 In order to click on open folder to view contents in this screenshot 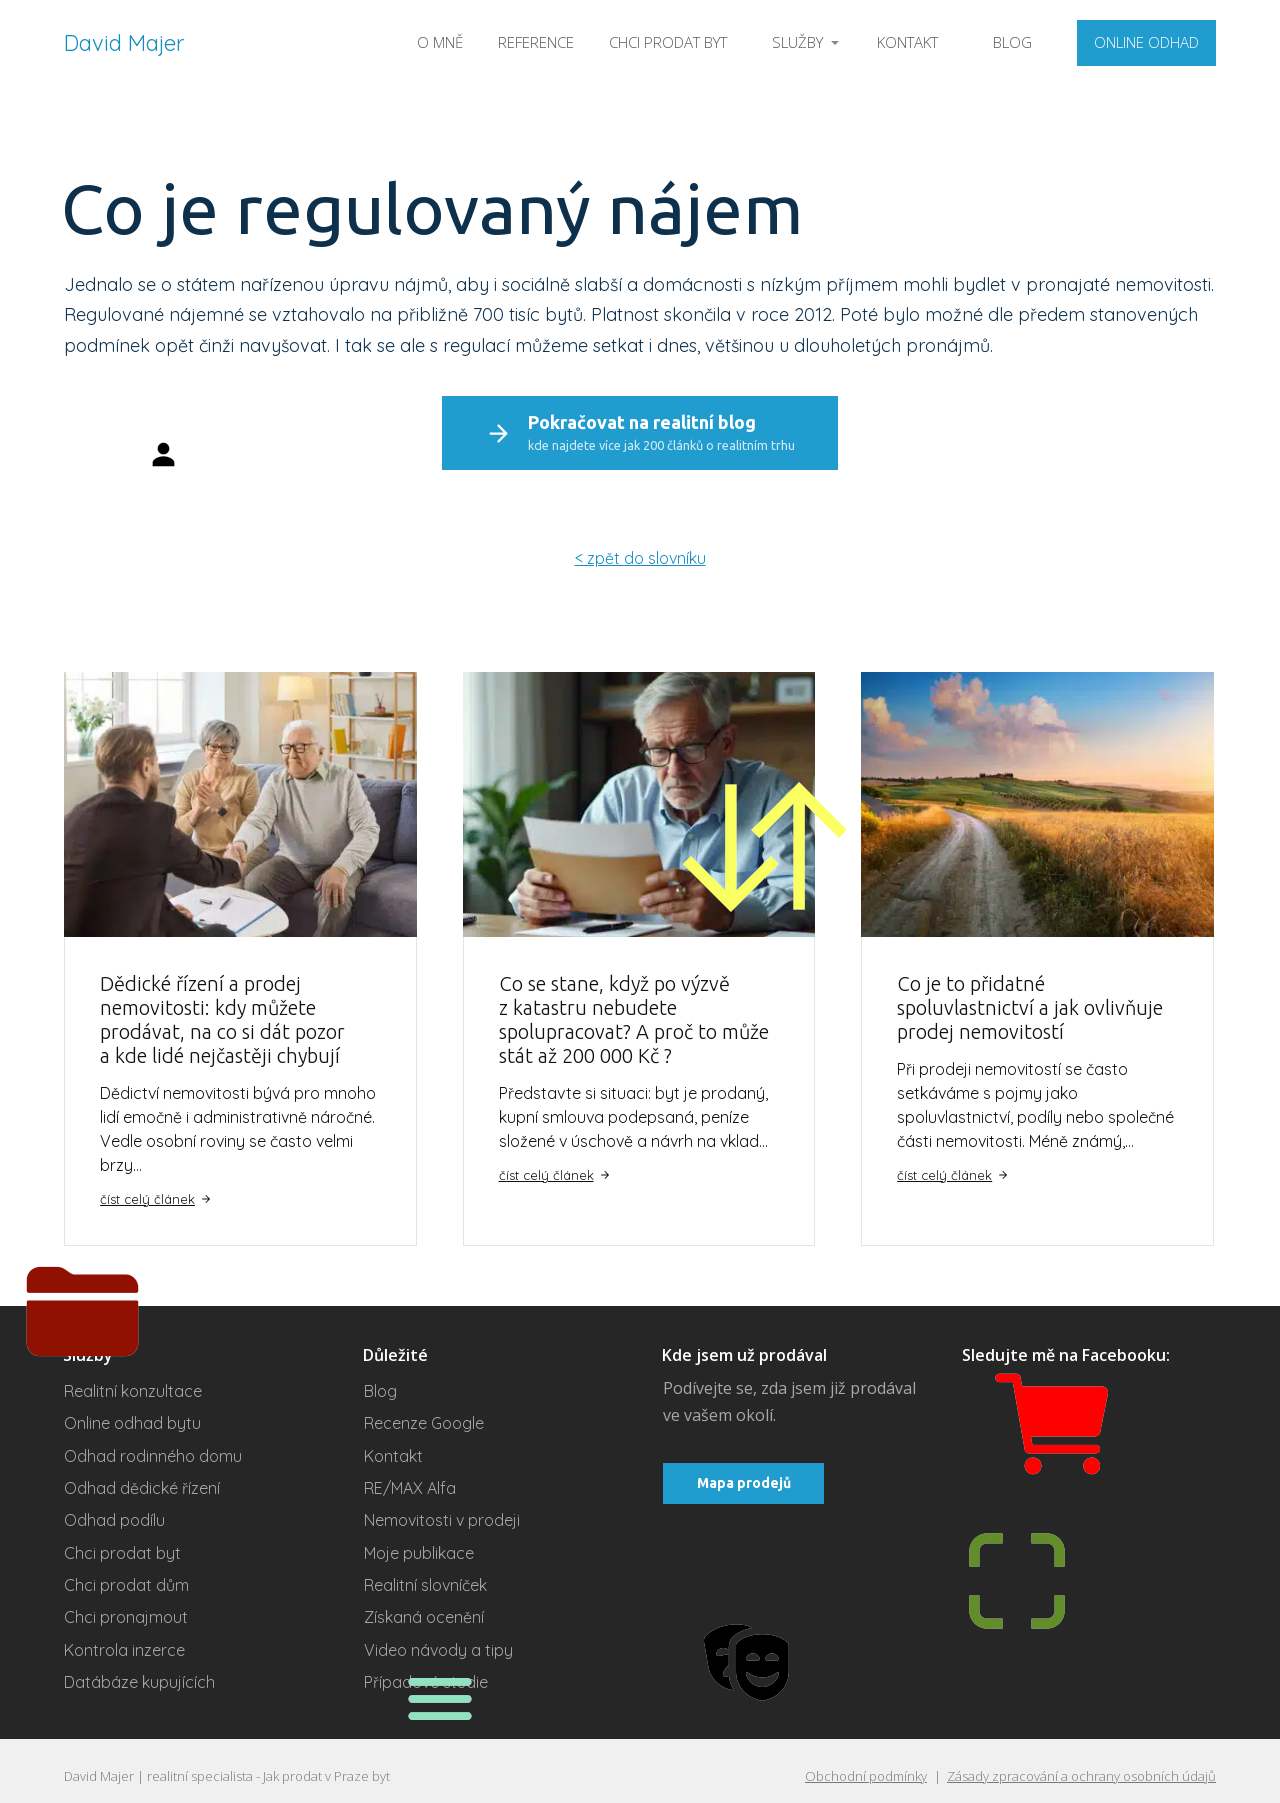, I will do `click(82, 1311)`.